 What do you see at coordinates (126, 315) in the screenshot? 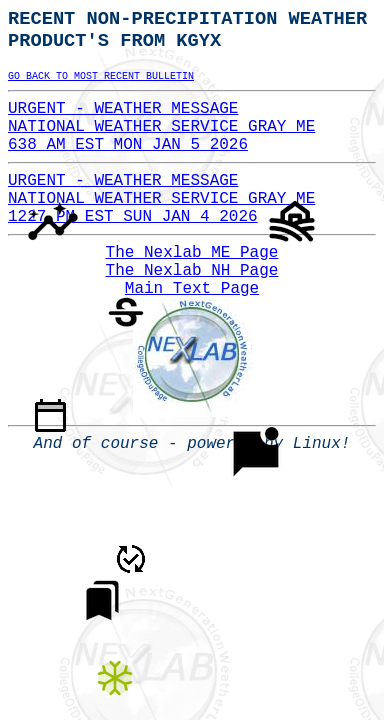
I see `apply strikethrough formatting to selected text` at bounding box center [126, 315].